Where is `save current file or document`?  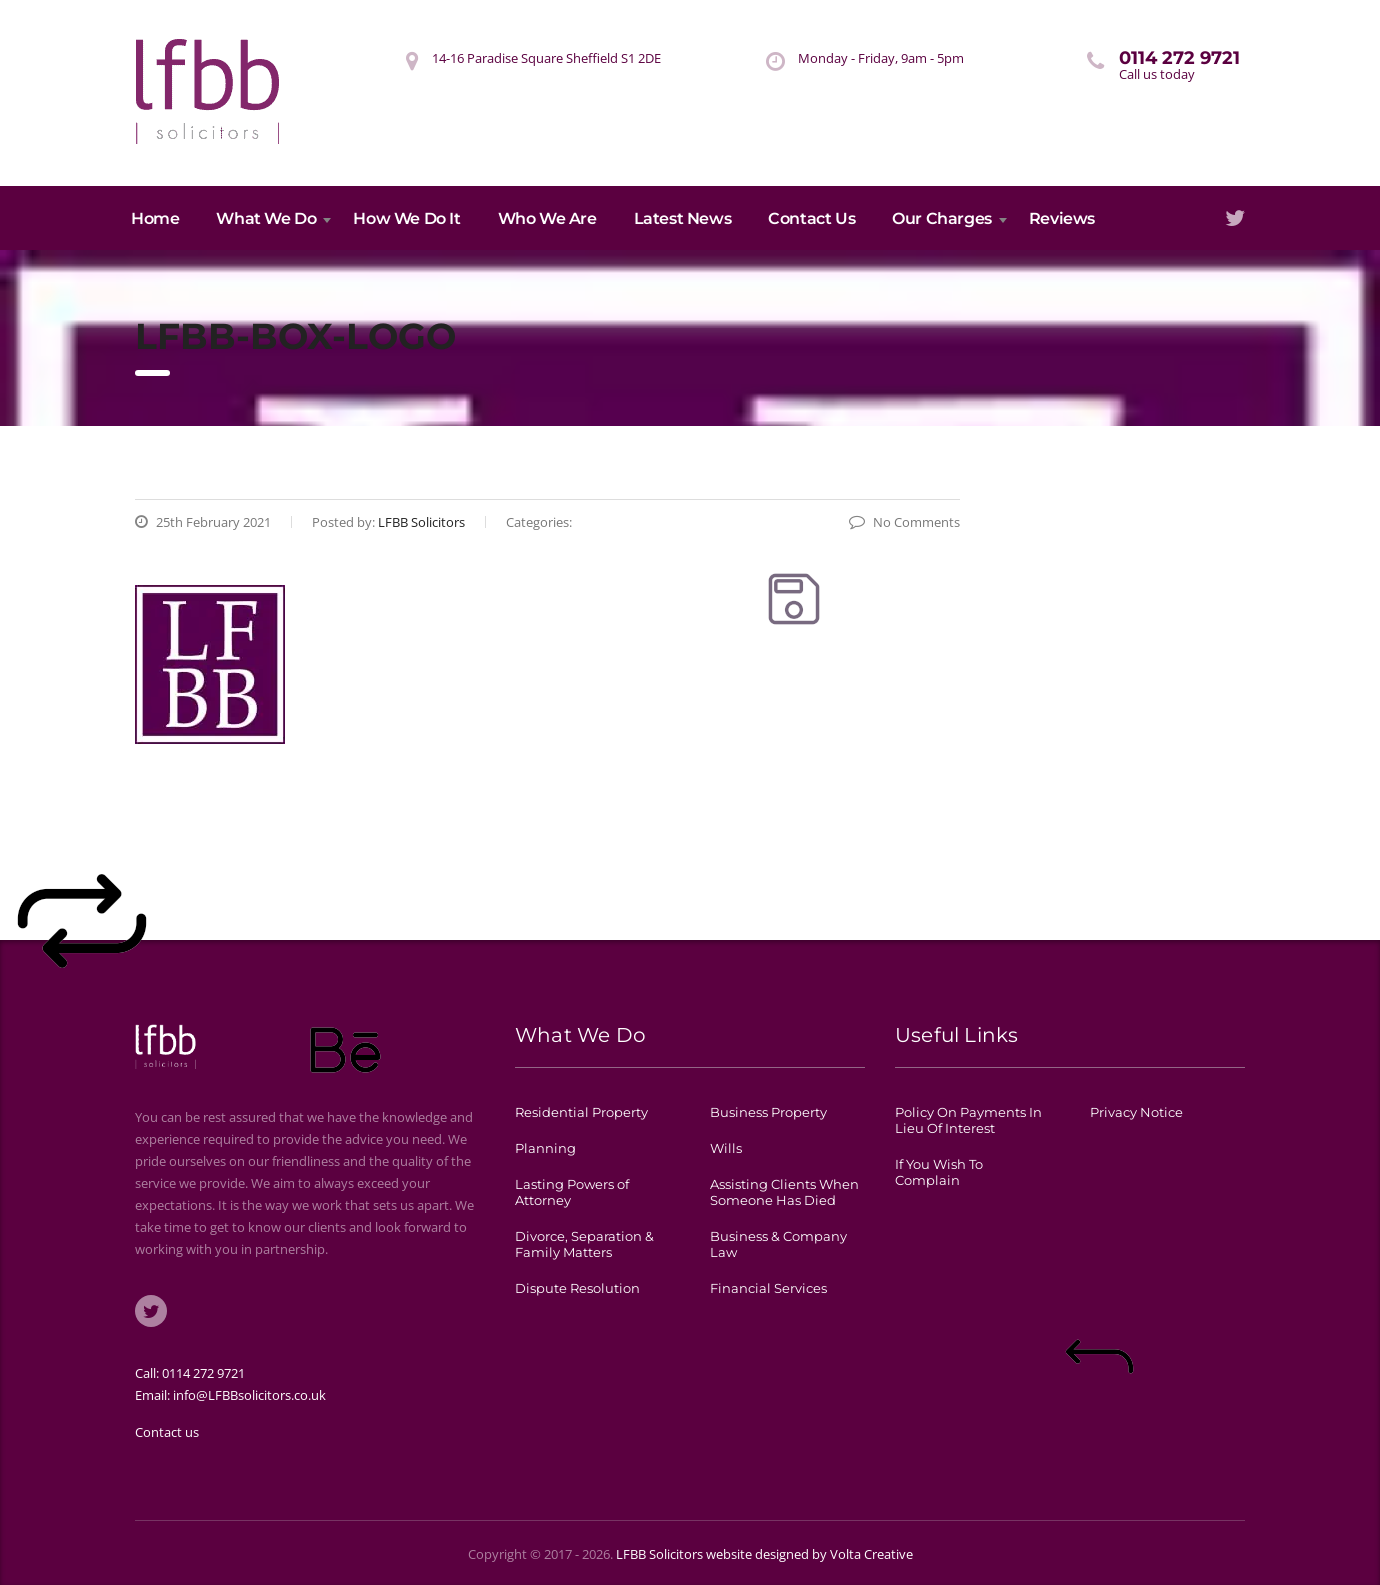
save current file or document is located at coordinates (794, 599).